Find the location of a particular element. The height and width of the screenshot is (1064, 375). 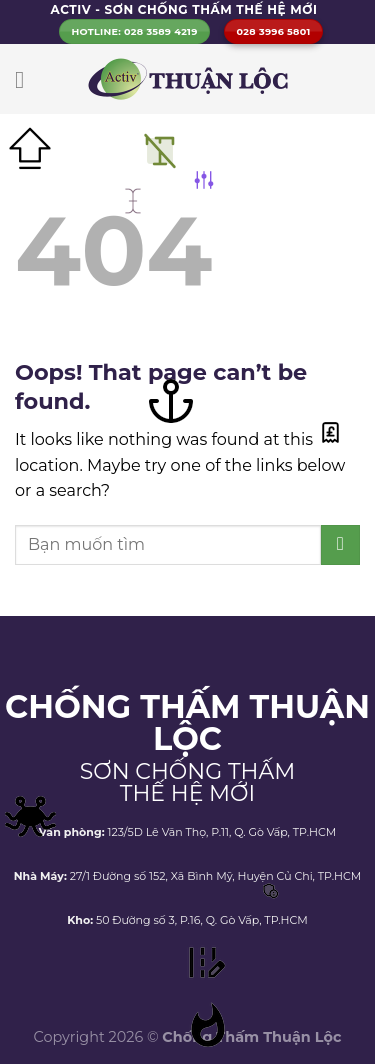

text input field is active is located at coordinates (133, 201).